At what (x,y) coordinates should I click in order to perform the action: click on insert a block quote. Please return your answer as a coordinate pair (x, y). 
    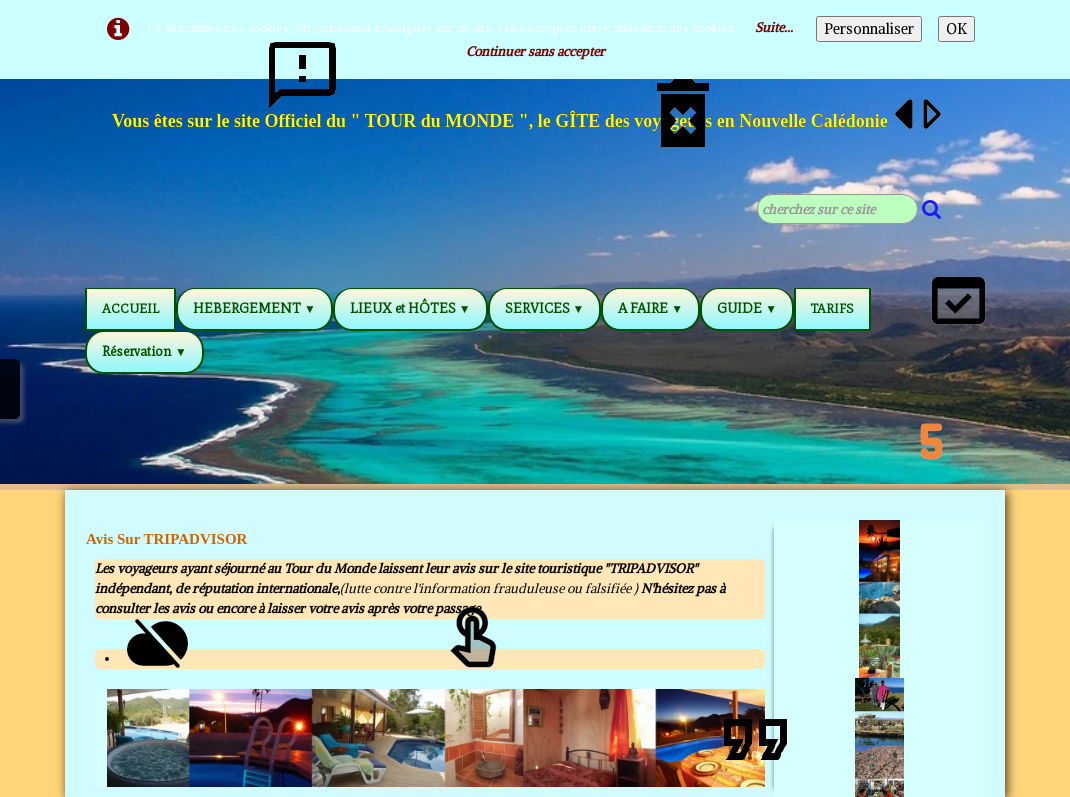
    Looking at the image, I should click on (755, 739).